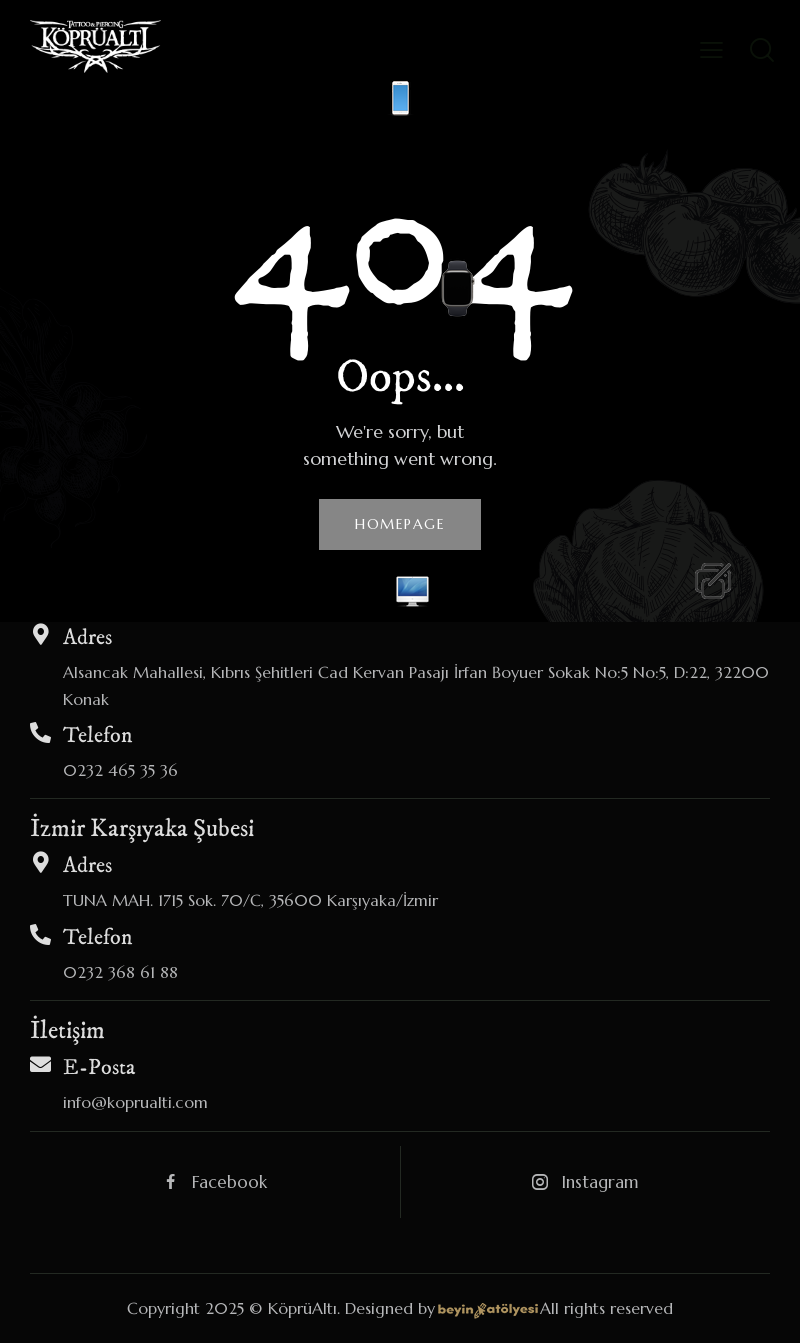 Image resolution: width=800 pixels, height=1343 pixels. I want to click on apple watch series 8 device icon, so click(457, 288).